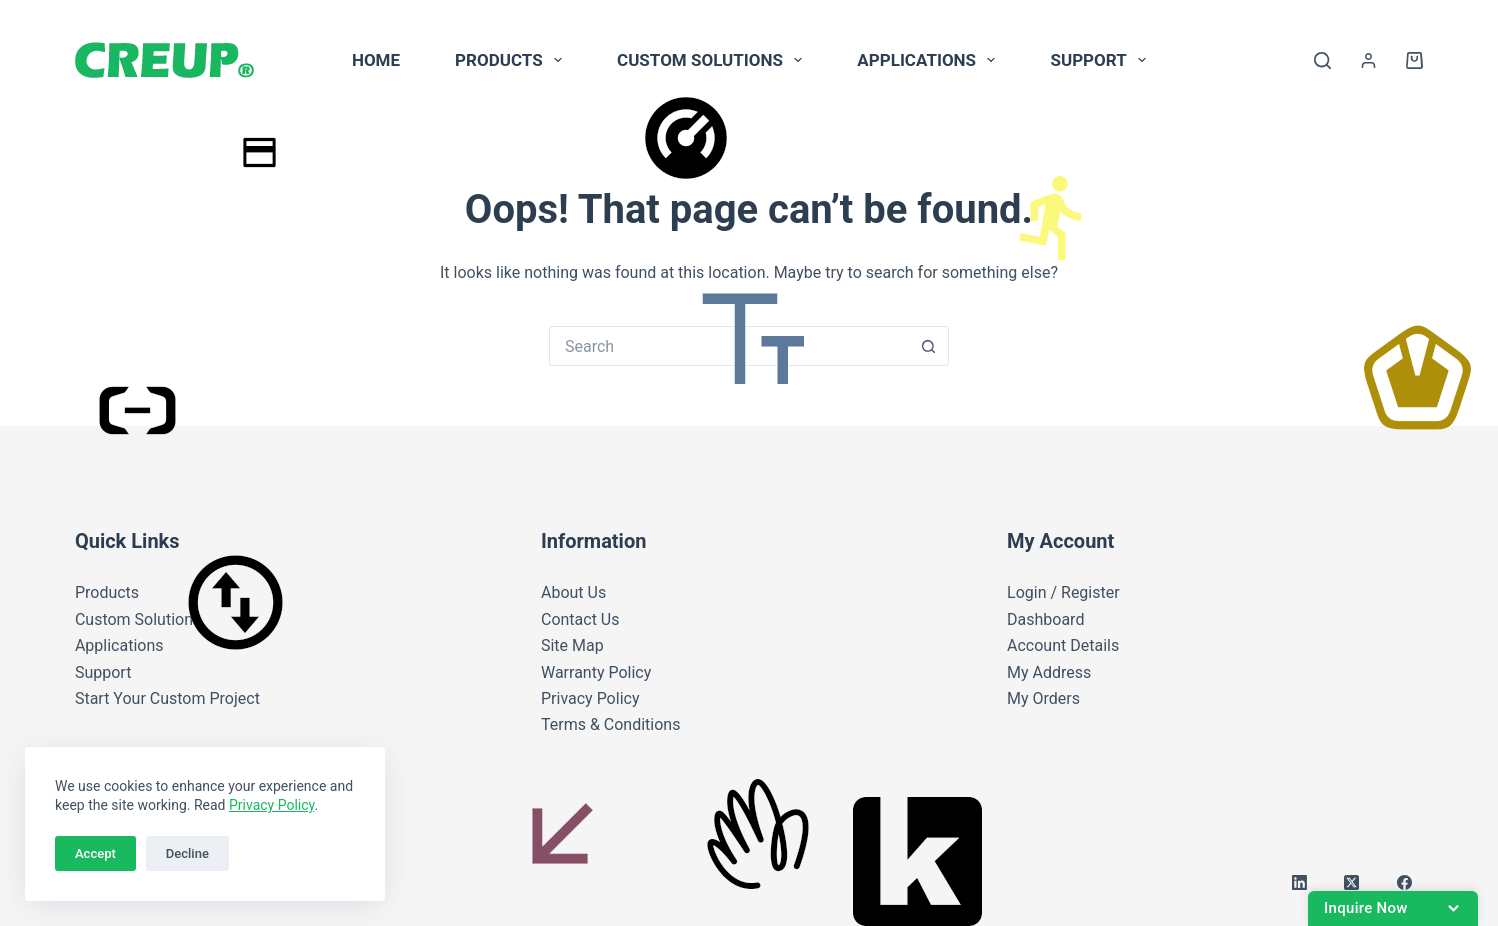  I want to click on open the dashboard, so click(686, 138).